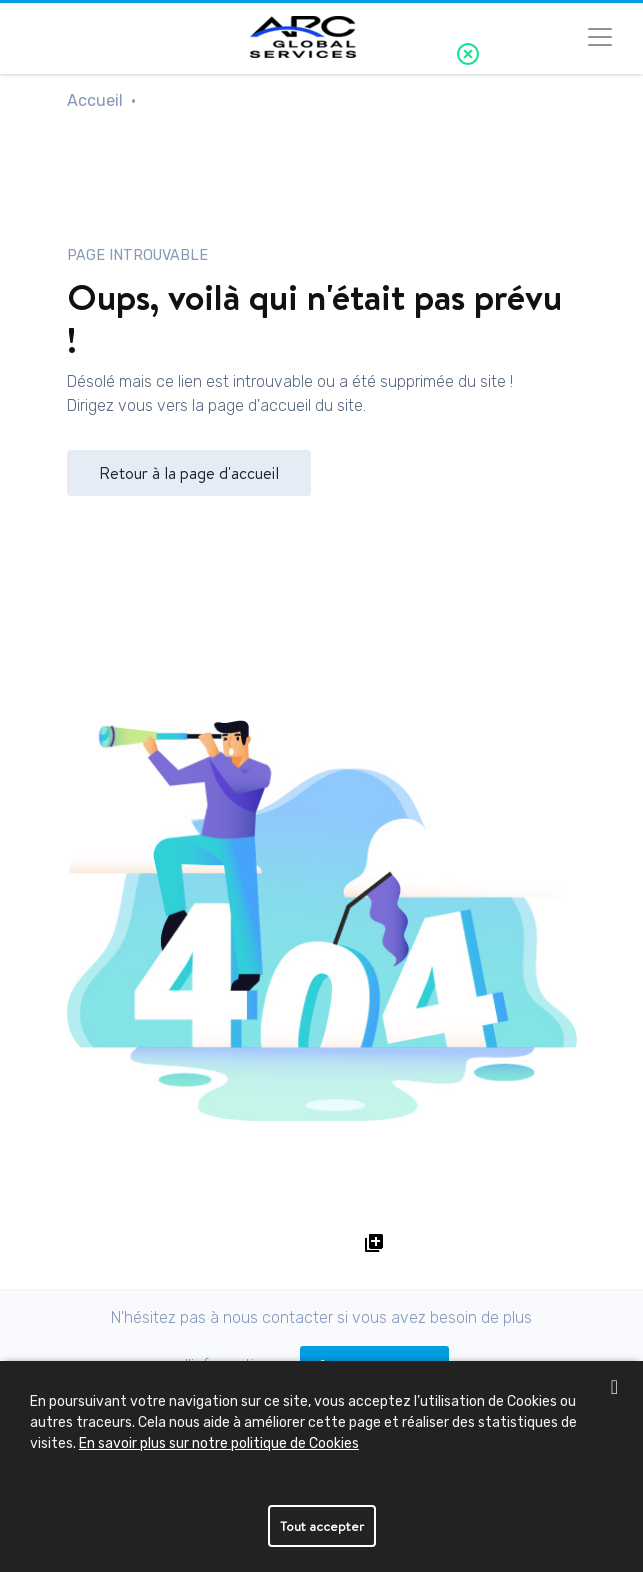  I want to click on add to your library, so click(374, 1243).